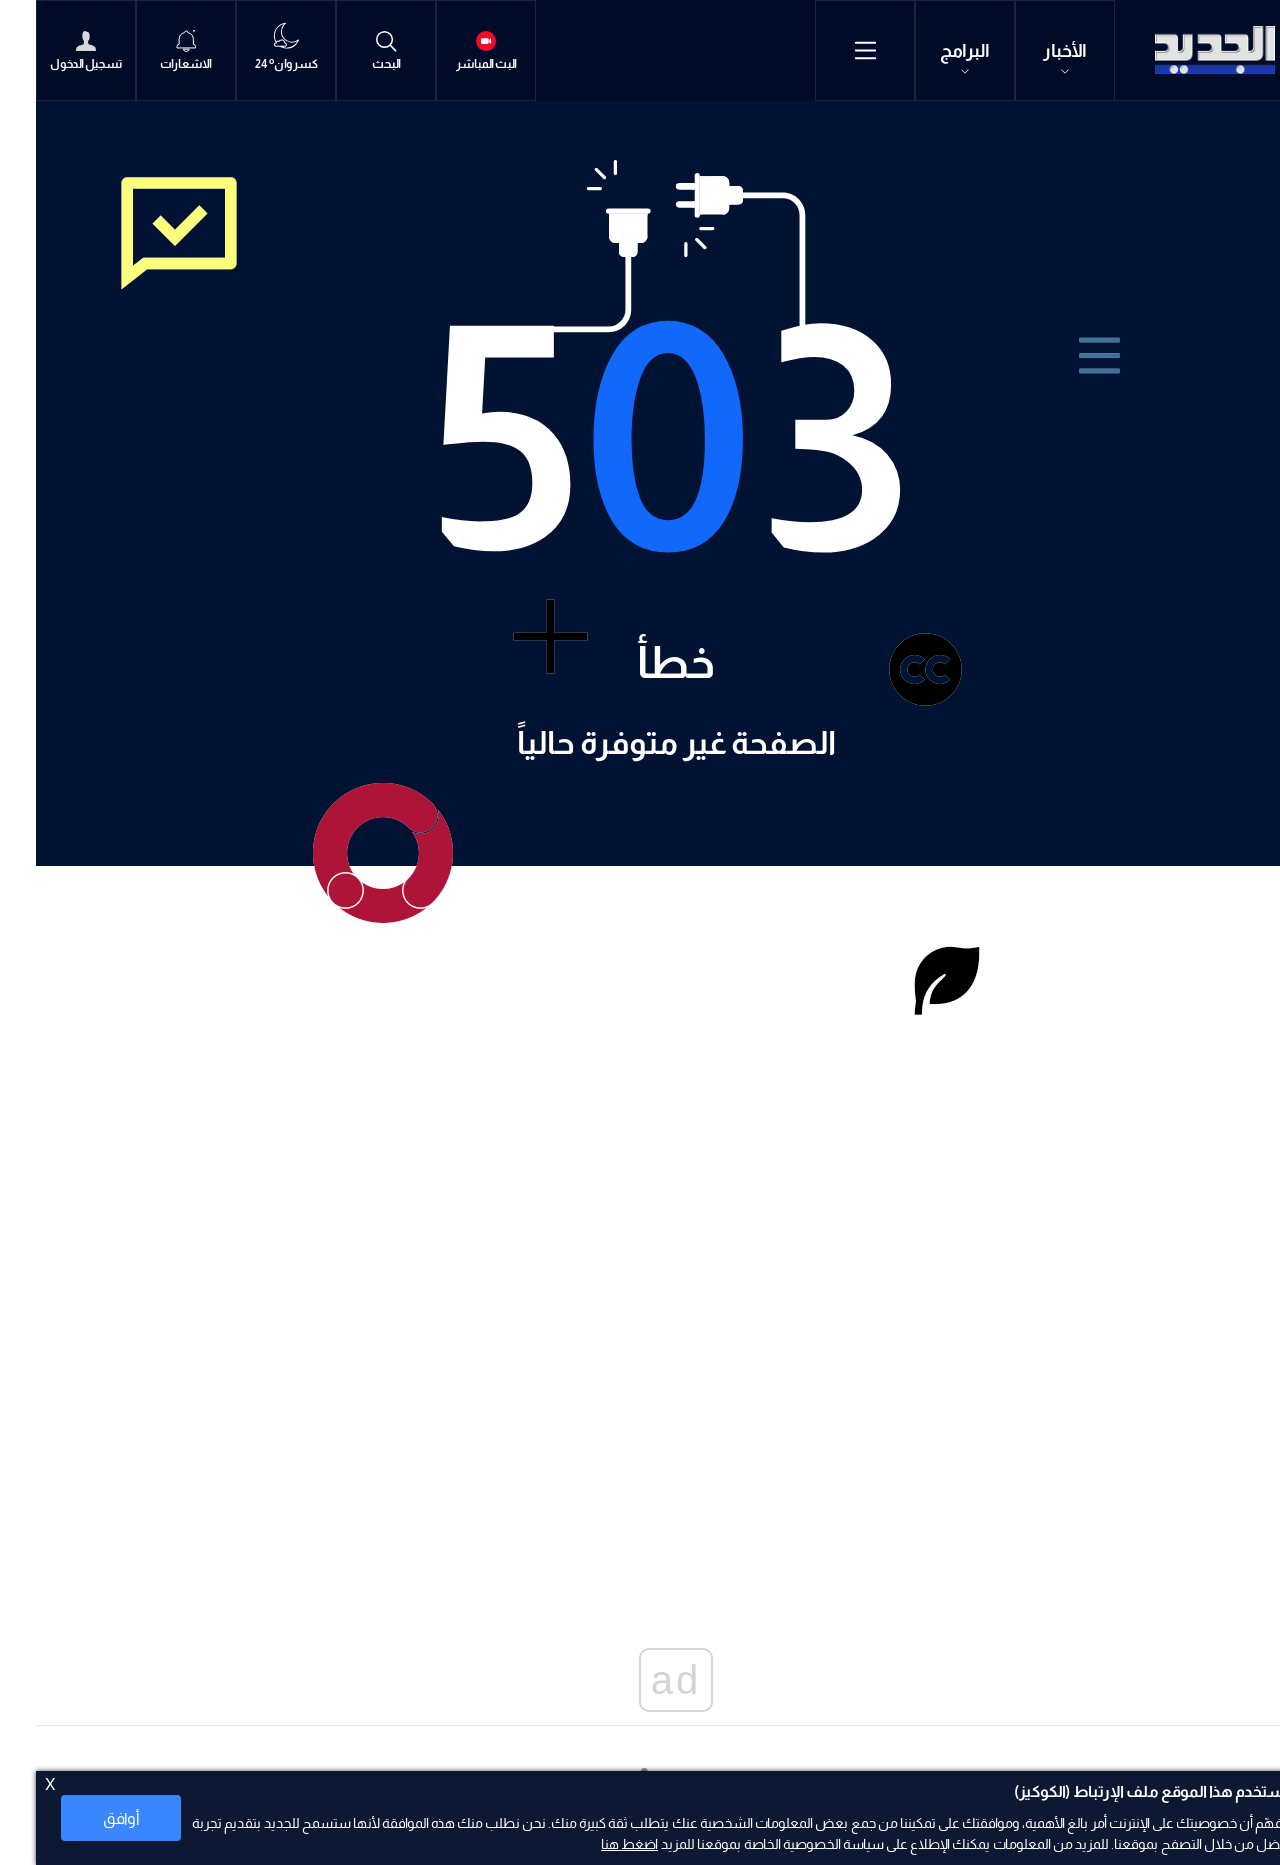  Describe the element at coordinates (1099, 355) in the screenshot. I see `open navigation menu` at that location.